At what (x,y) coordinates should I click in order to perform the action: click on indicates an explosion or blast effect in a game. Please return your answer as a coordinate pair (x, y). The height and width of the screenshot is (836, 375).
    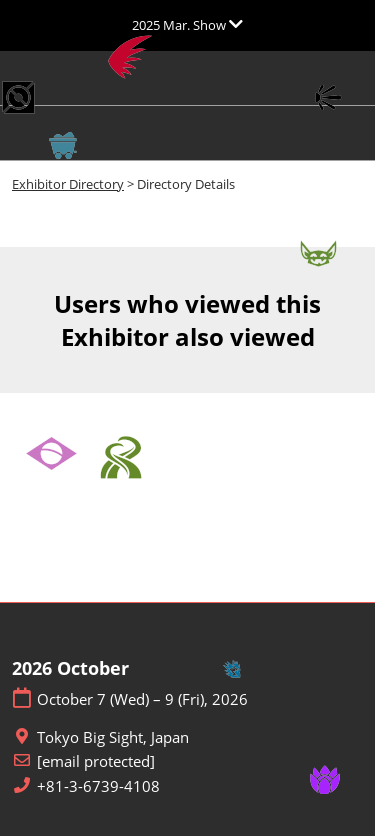
    Looking at the image, I should click on (231, 668).